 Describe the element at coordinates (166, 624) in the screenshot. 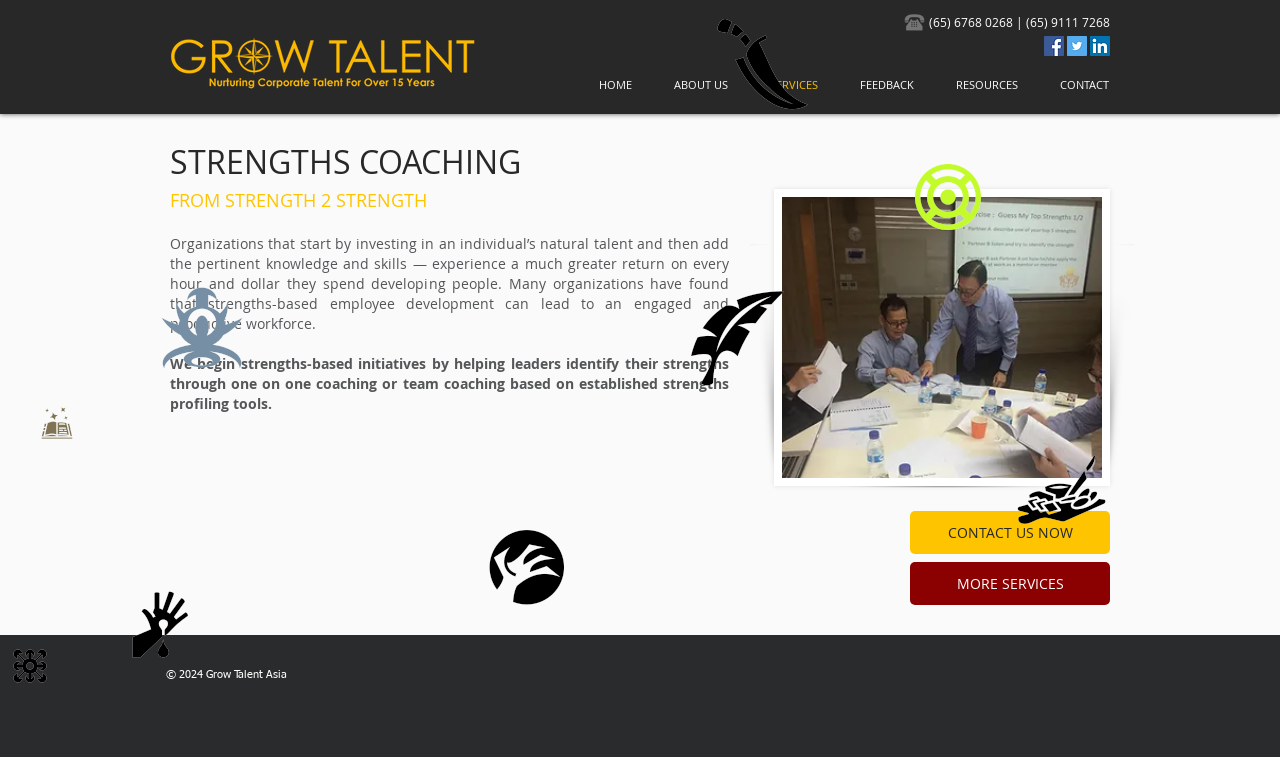

I see `indicates a stigmata or sacred wound status effect` at that location.